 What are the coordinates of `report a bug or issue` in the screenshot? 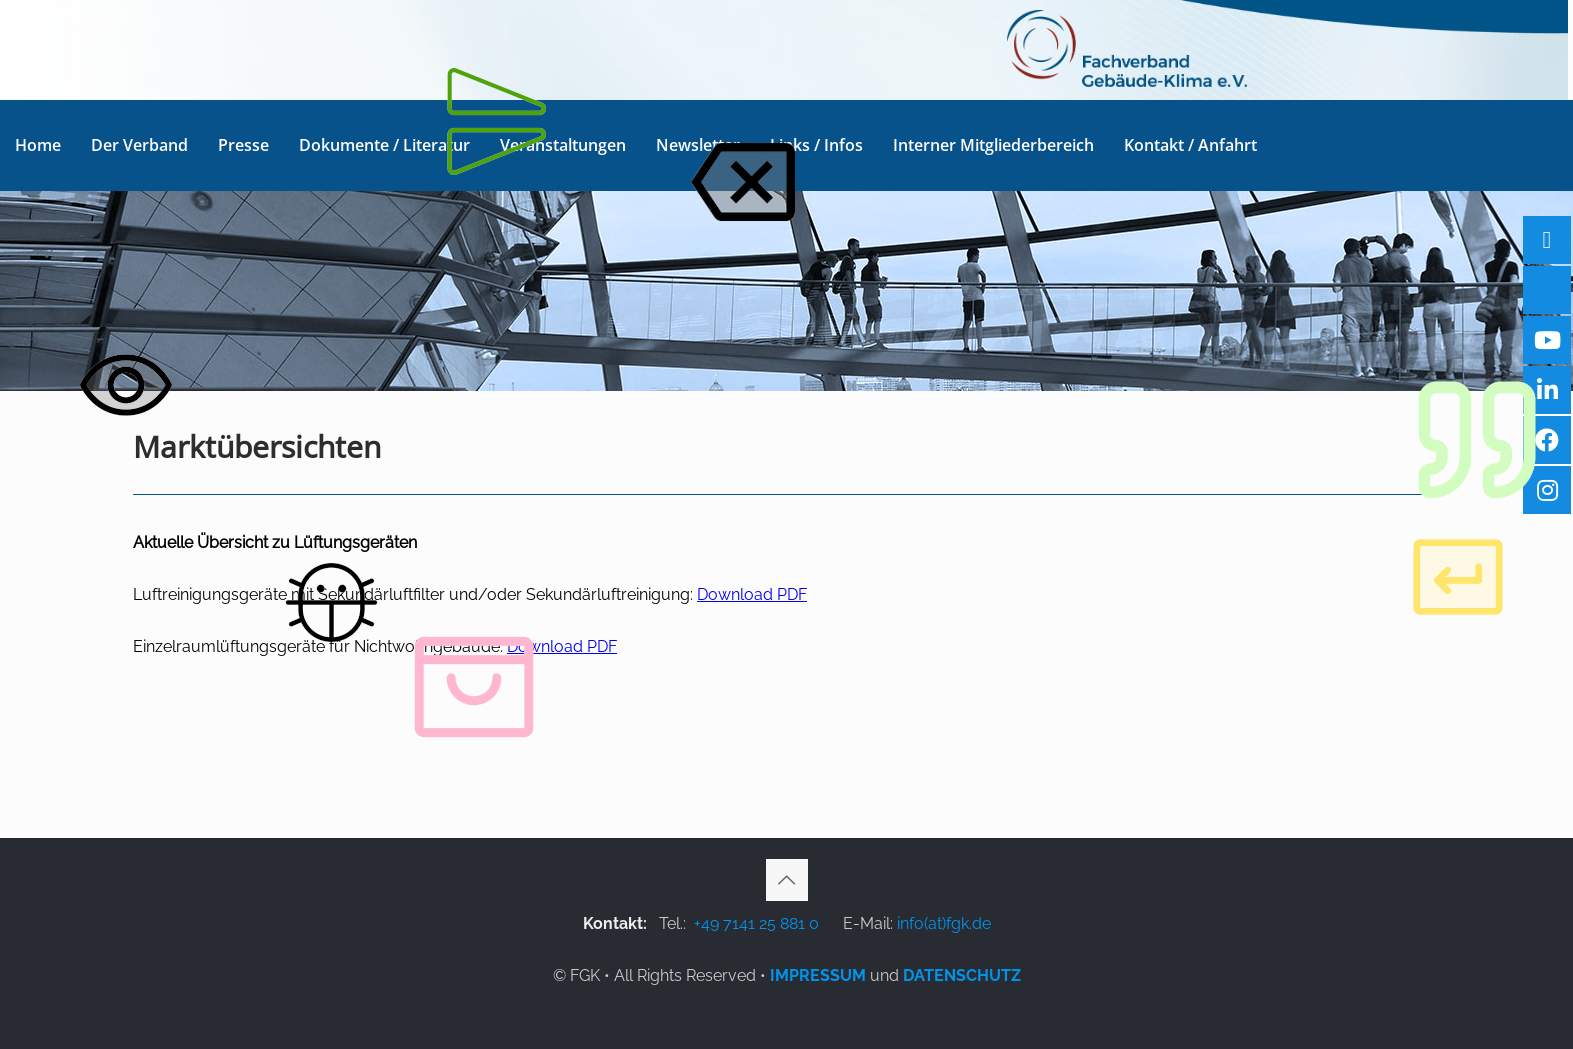 It's located at (331, 602).